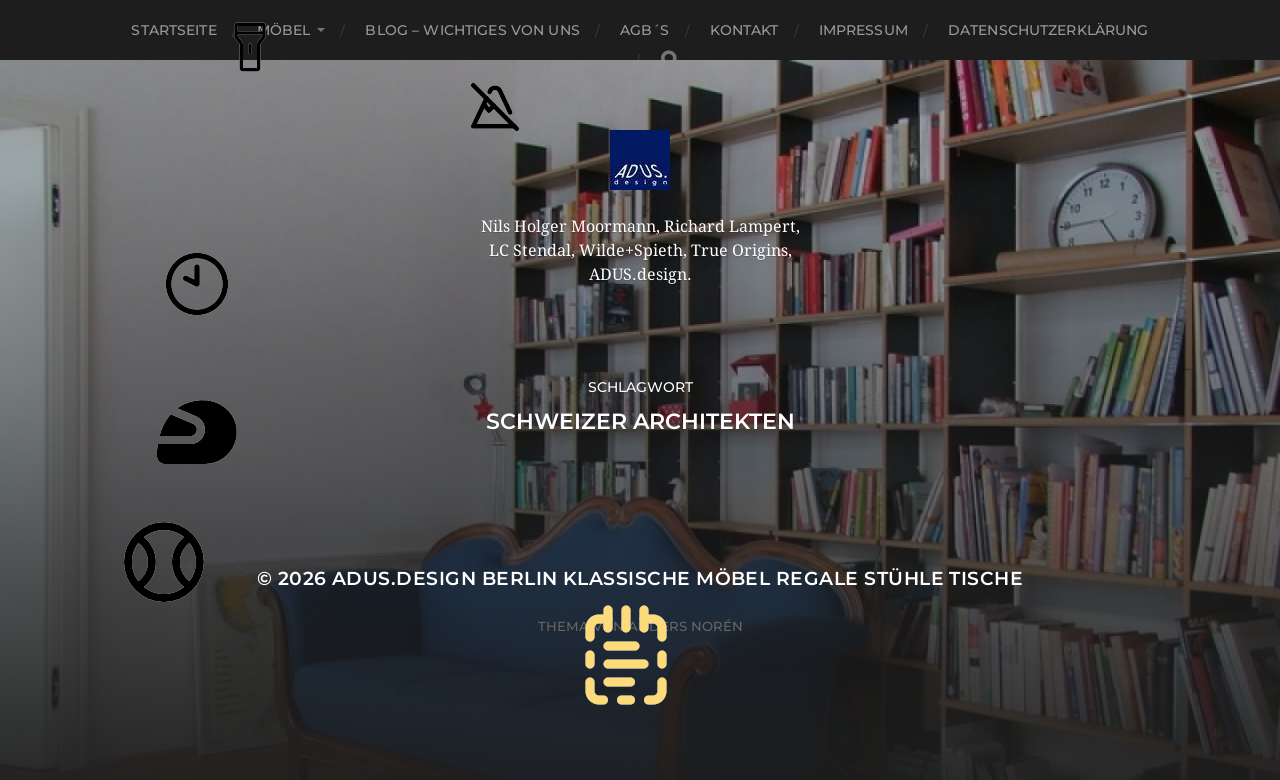  Describe the element at coordinates (197, 432) in the screenshot. I see `access motorsports or racing content` at that location.